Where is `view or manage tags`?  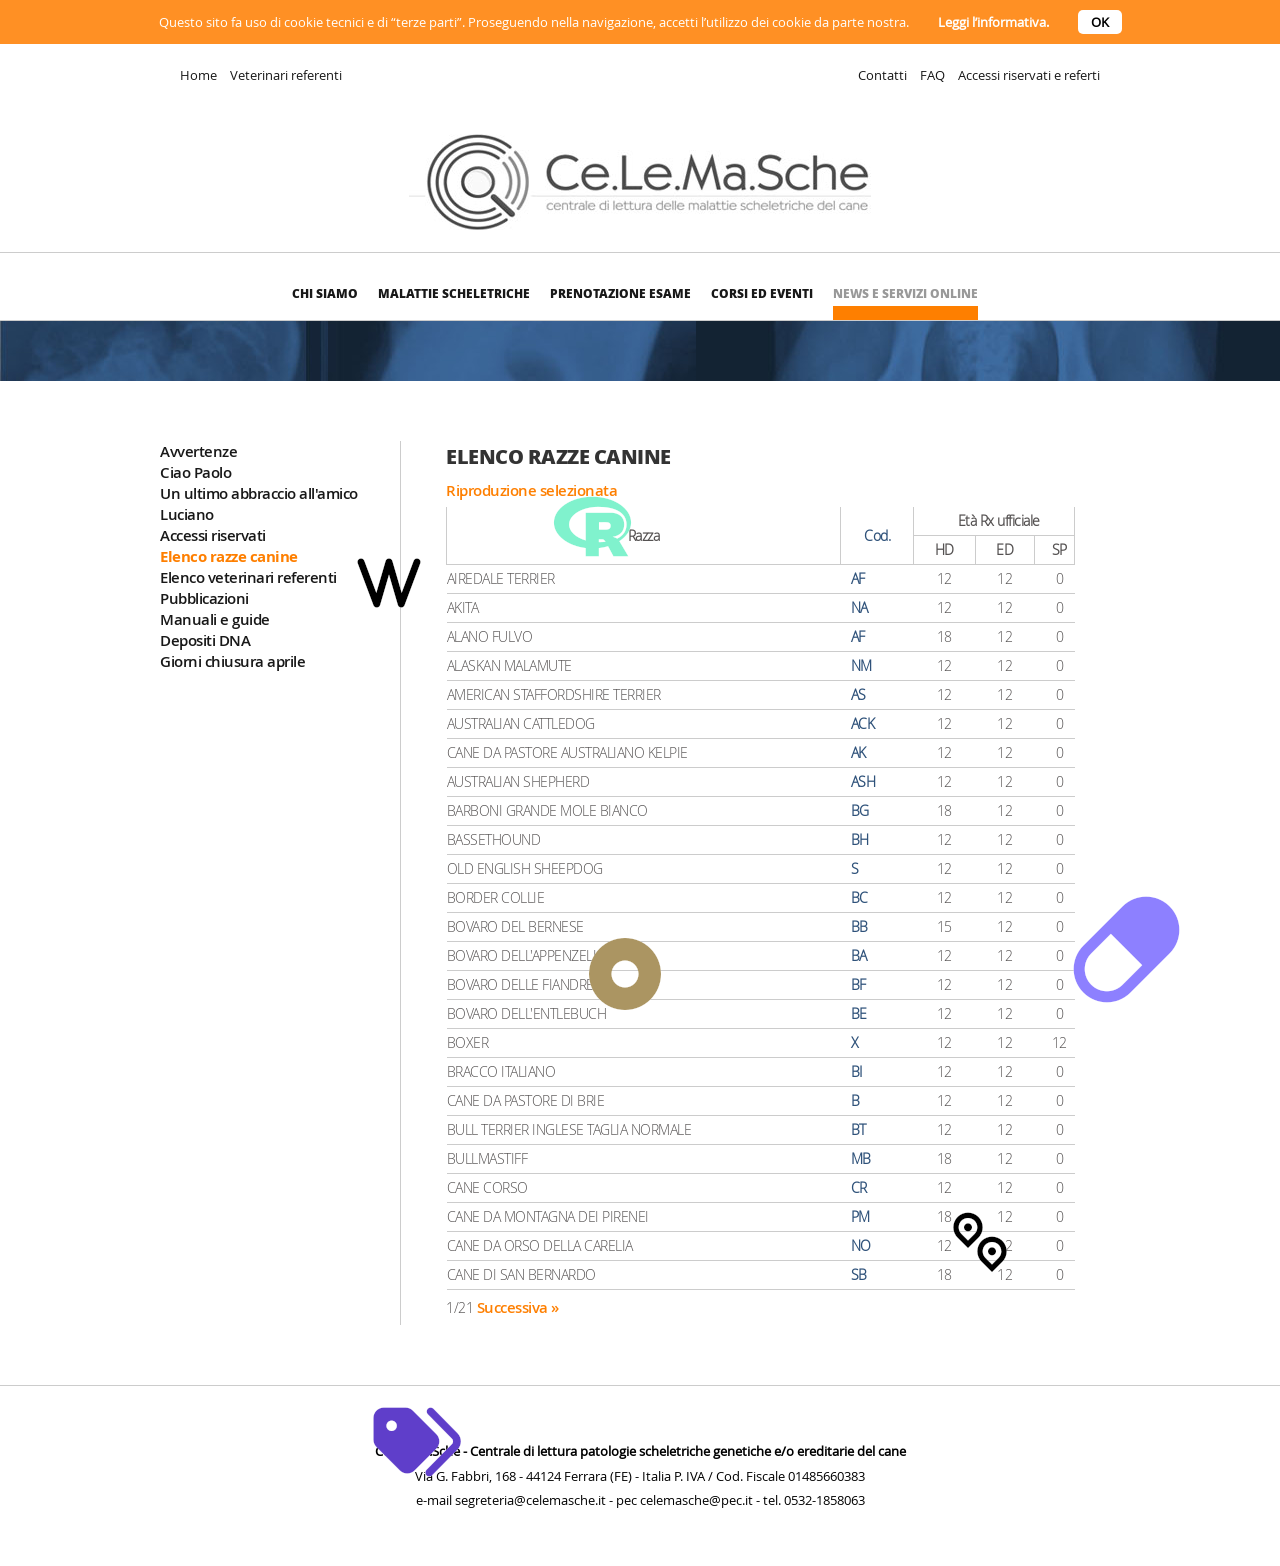
view or manage tags is located at coordinates (415, 1444).